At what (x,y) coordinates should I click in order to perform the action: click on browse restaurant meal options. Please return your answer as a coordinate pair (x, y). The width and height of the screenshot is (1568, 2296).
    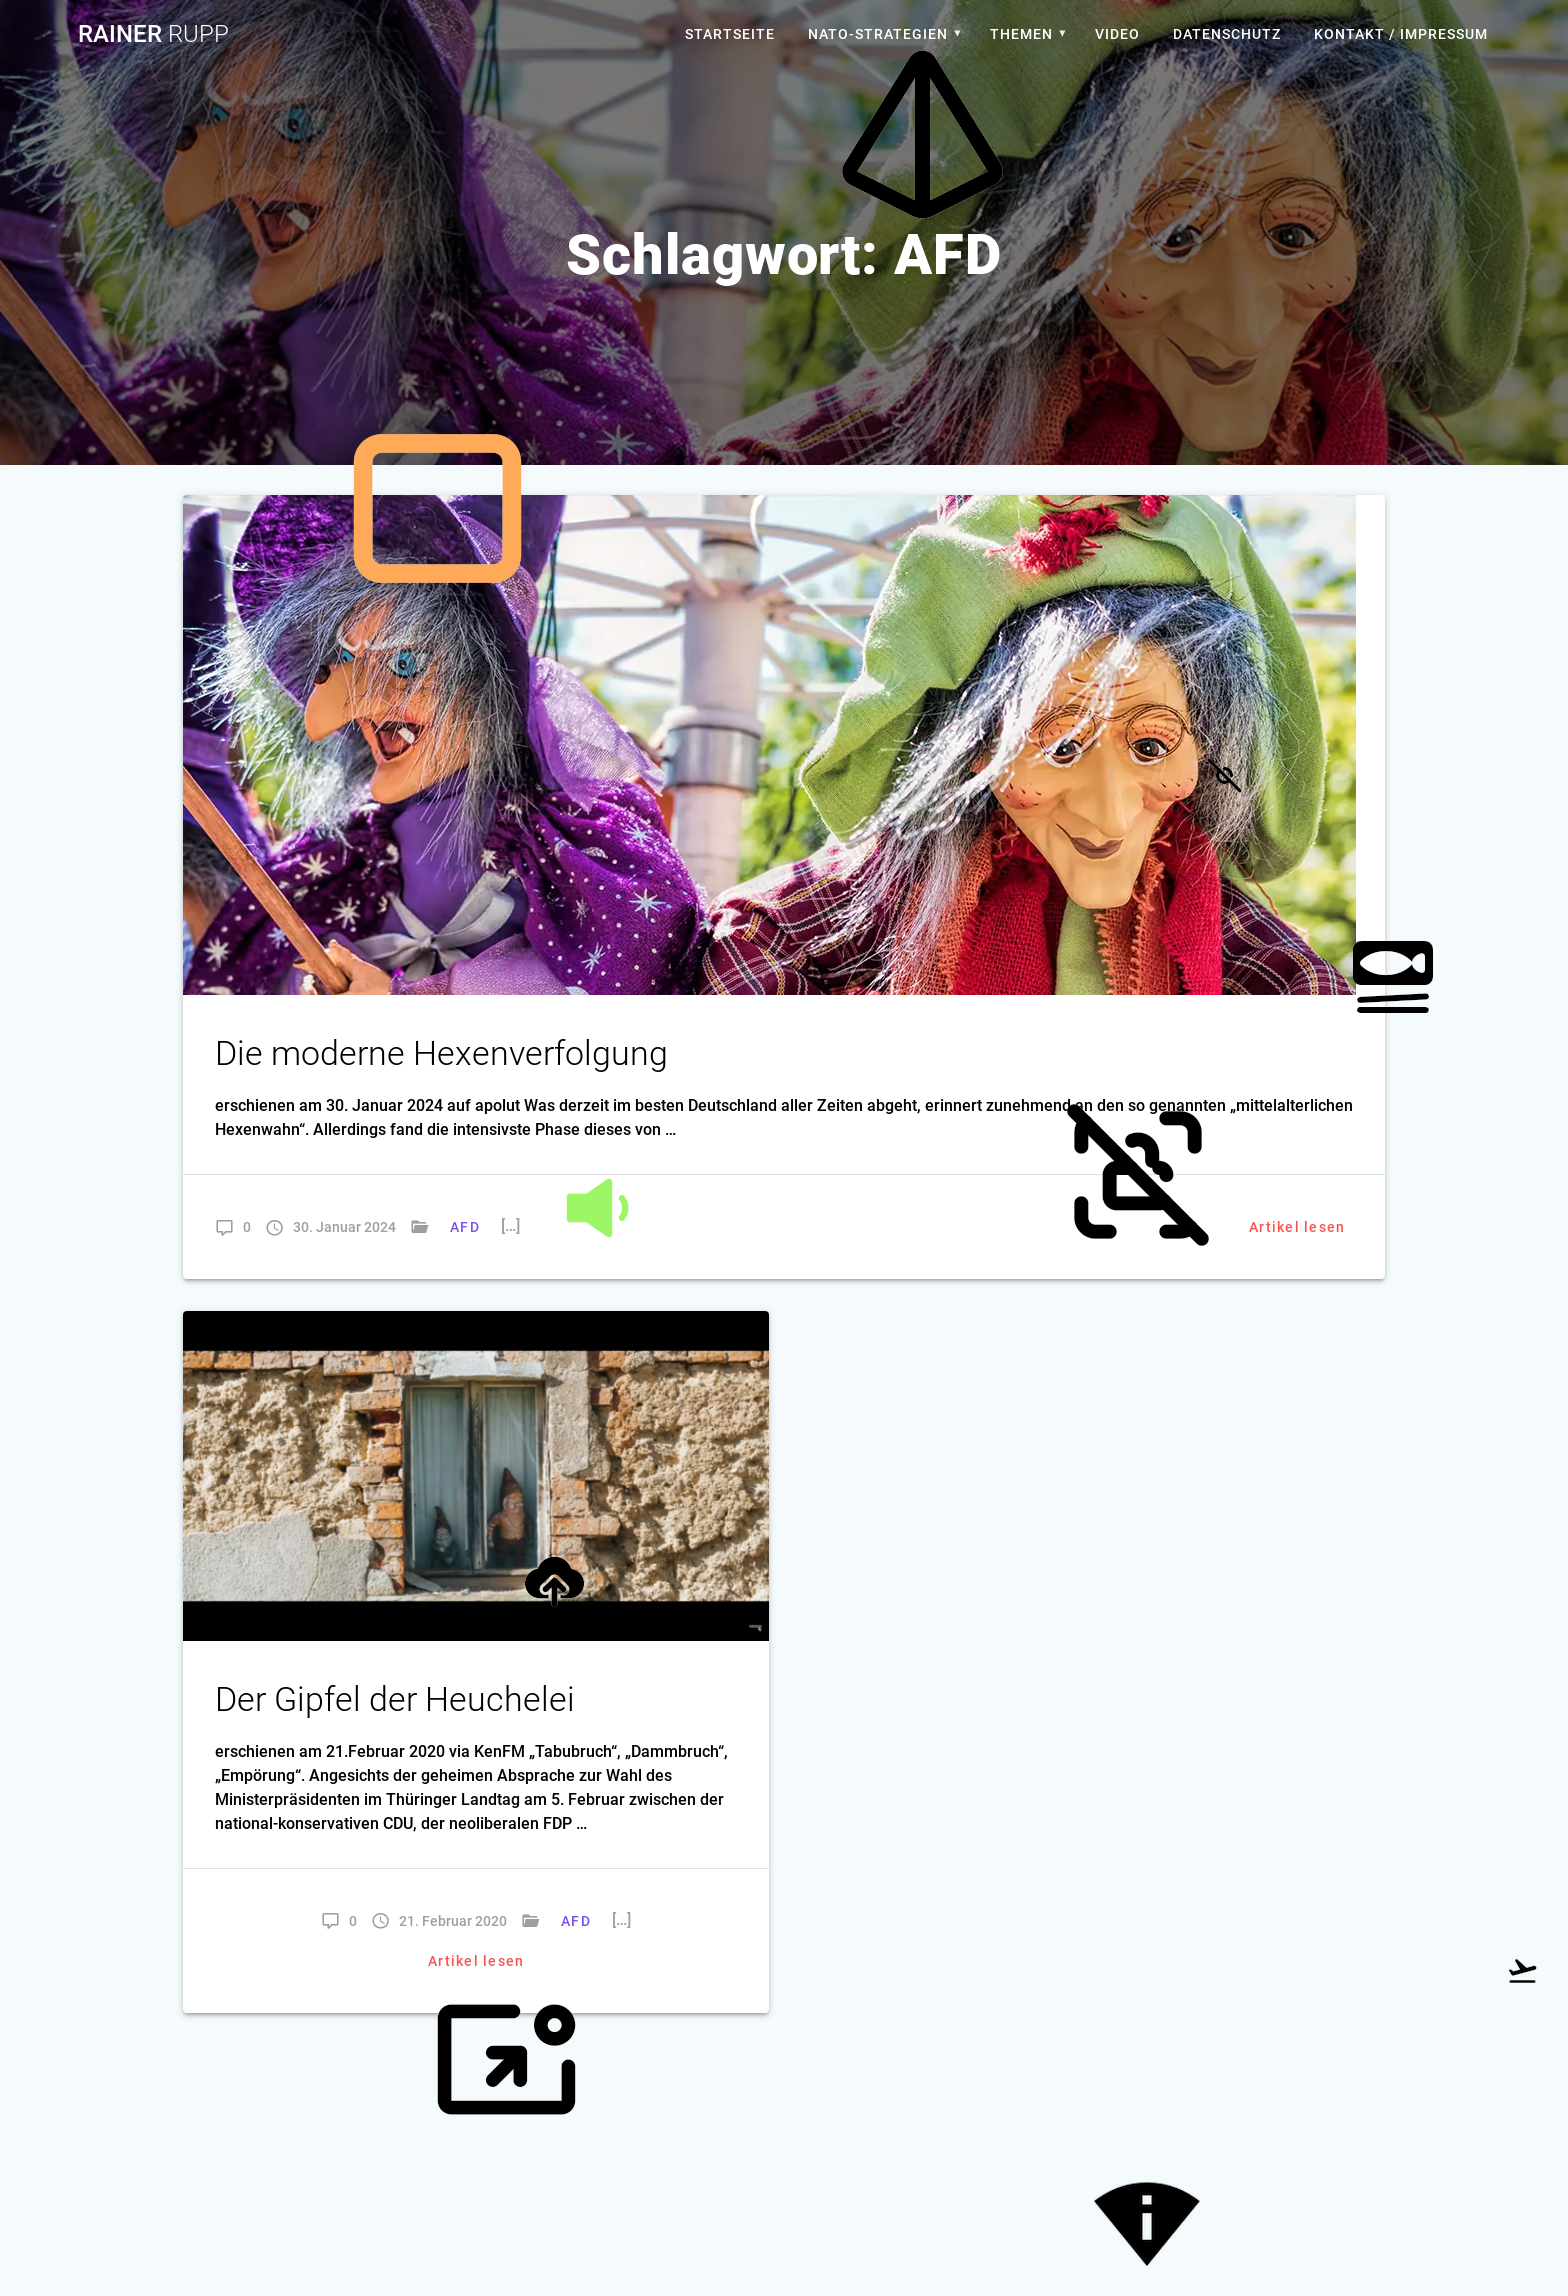
    Looking at the image, I should click on (1393, 977).